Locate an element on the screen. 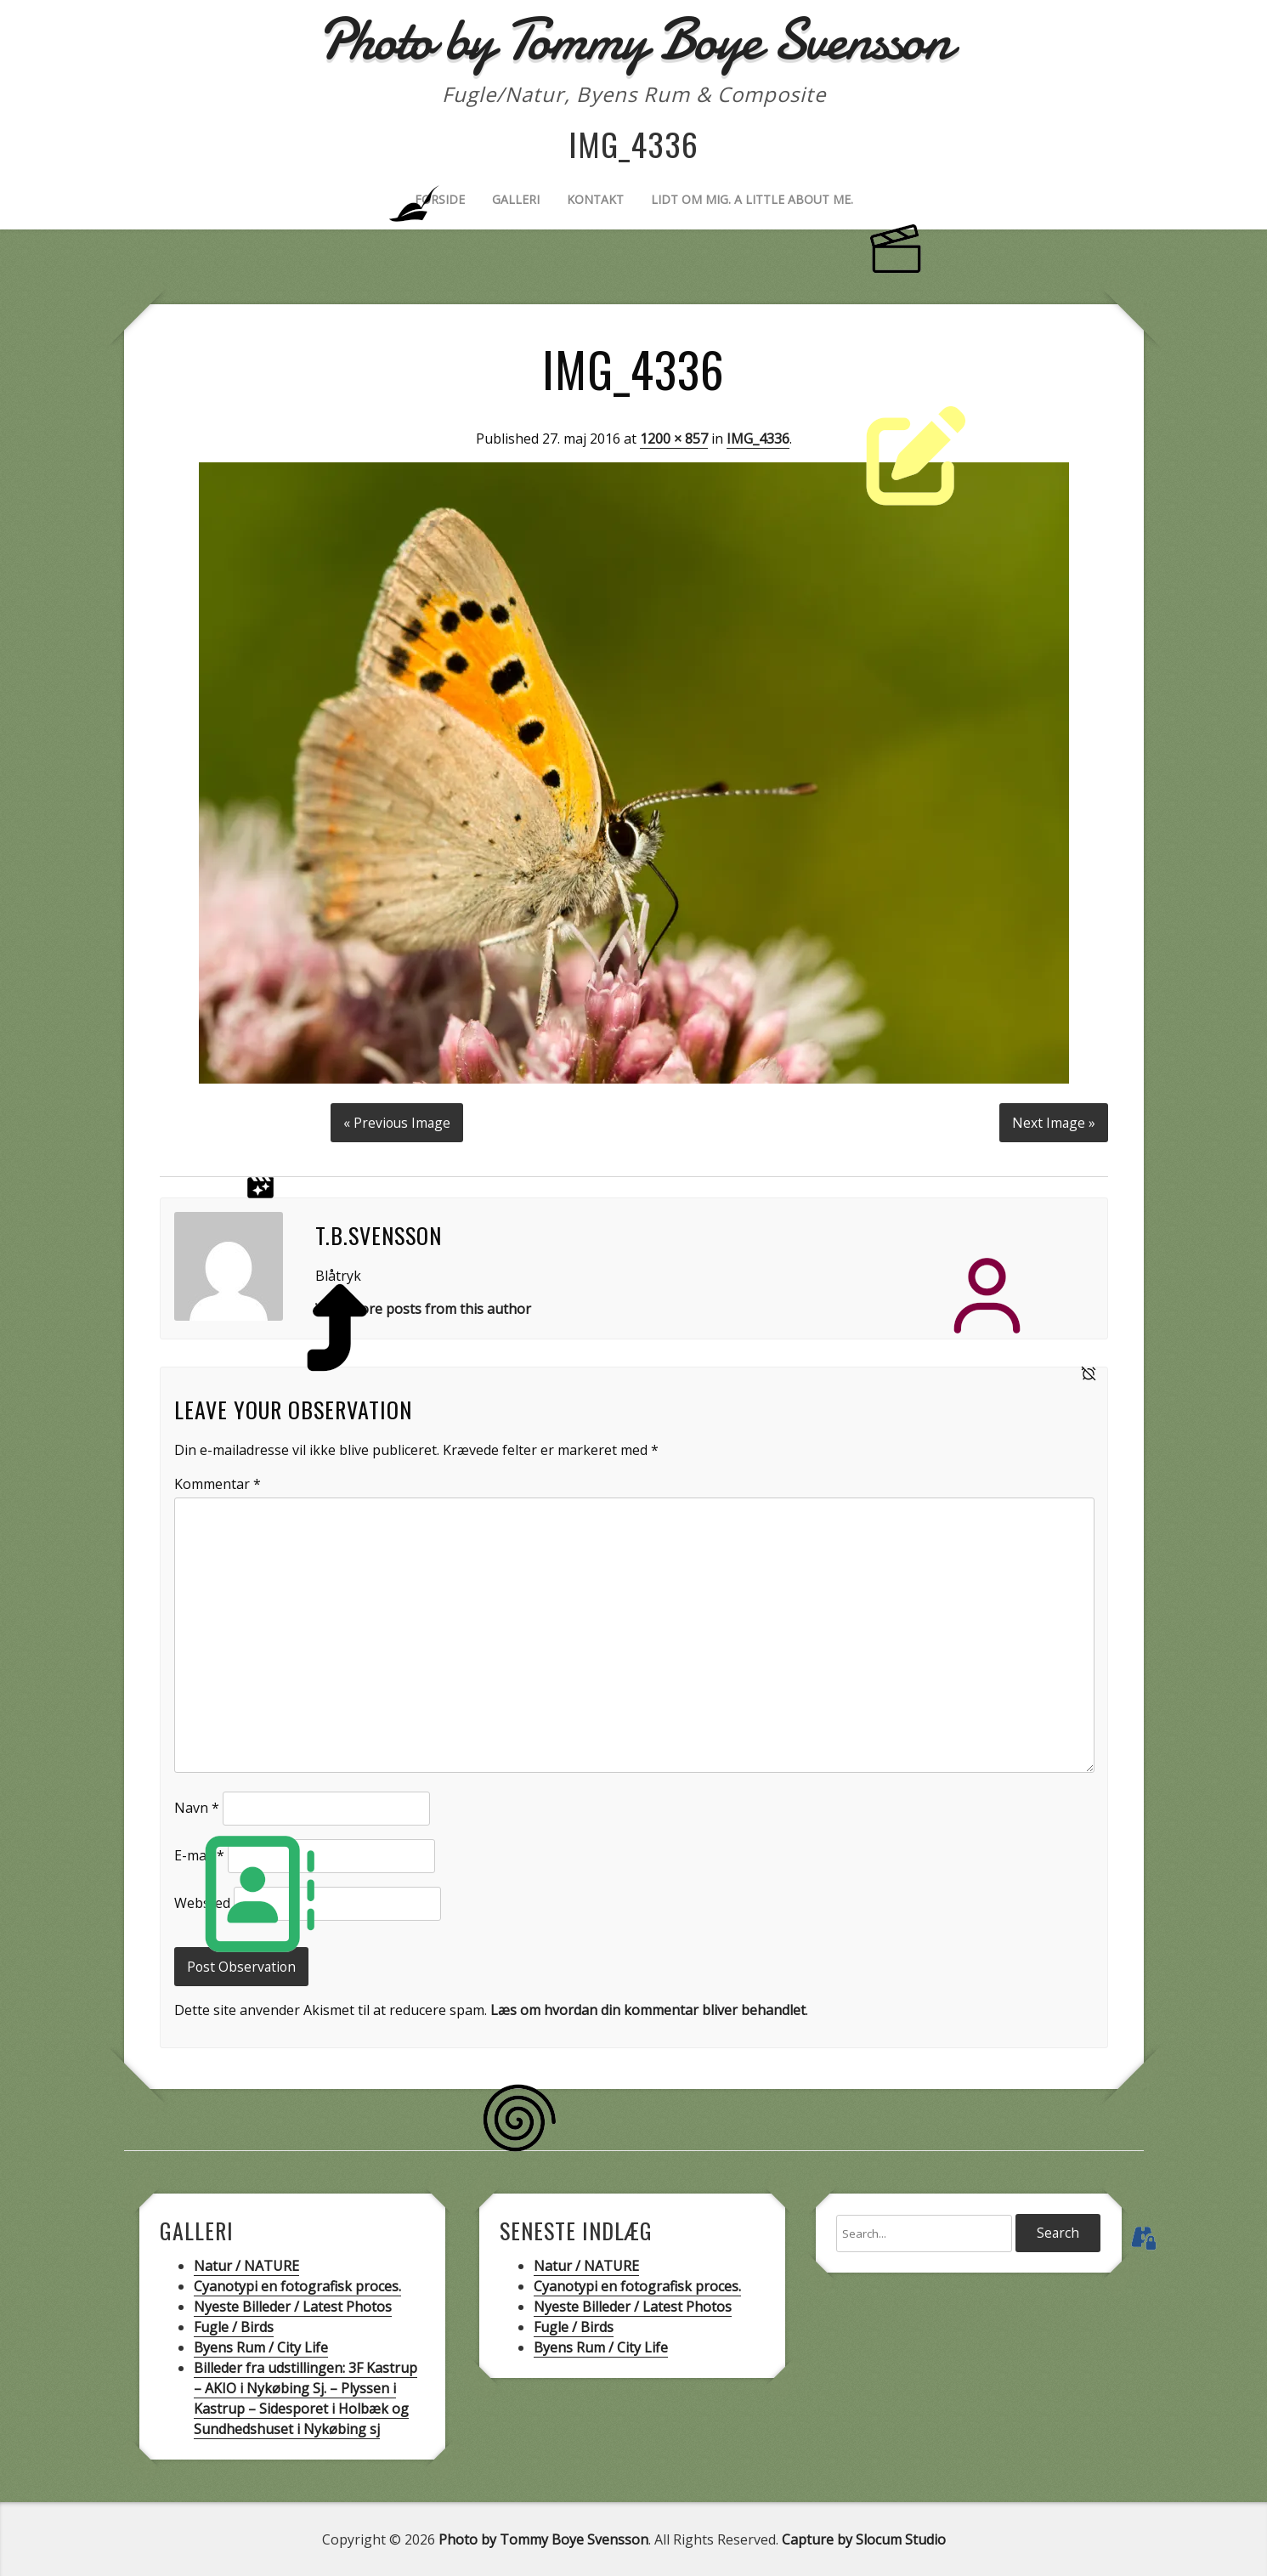 This screenshot has height=2576, width=1267. view your profile is located at coordinates (987, 1295).